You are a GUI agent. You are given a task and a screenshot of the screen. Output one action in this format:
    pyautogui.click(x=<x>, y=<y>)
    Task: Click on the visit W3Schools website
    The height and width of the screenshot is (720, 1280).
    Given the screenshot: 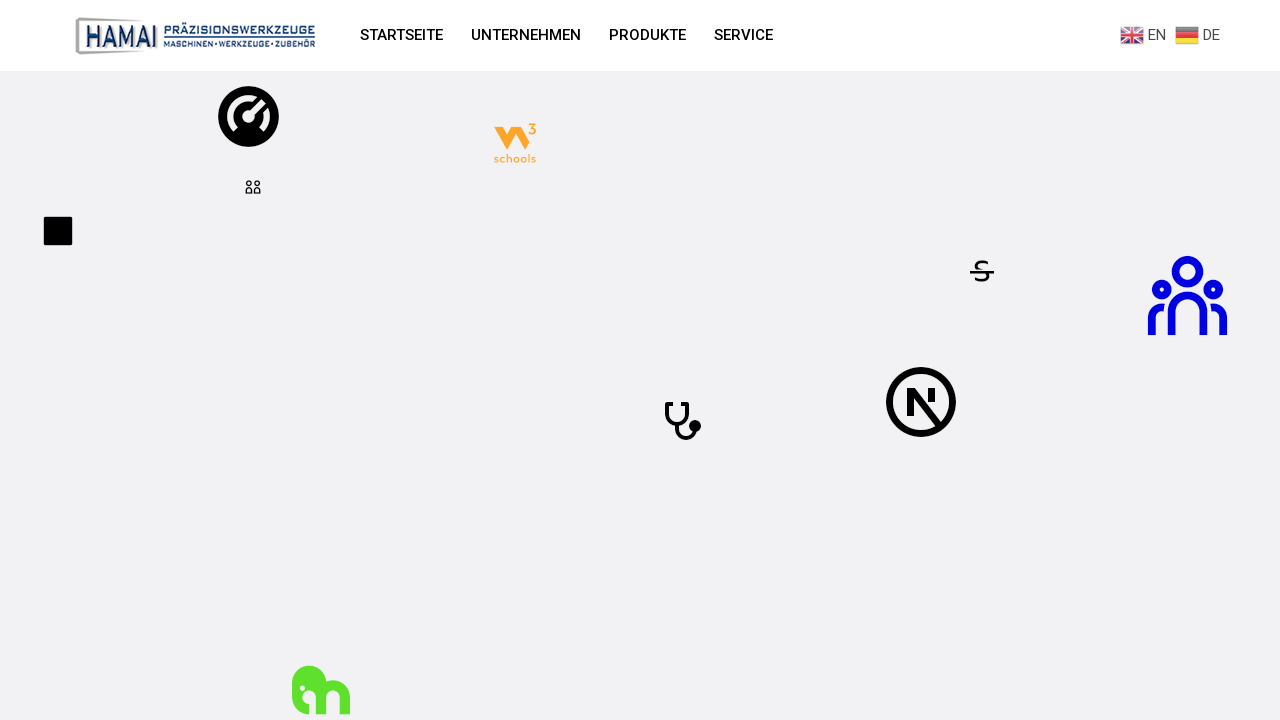 What is the action you would take?
    pyautogui.click(x=515, y=143)
    